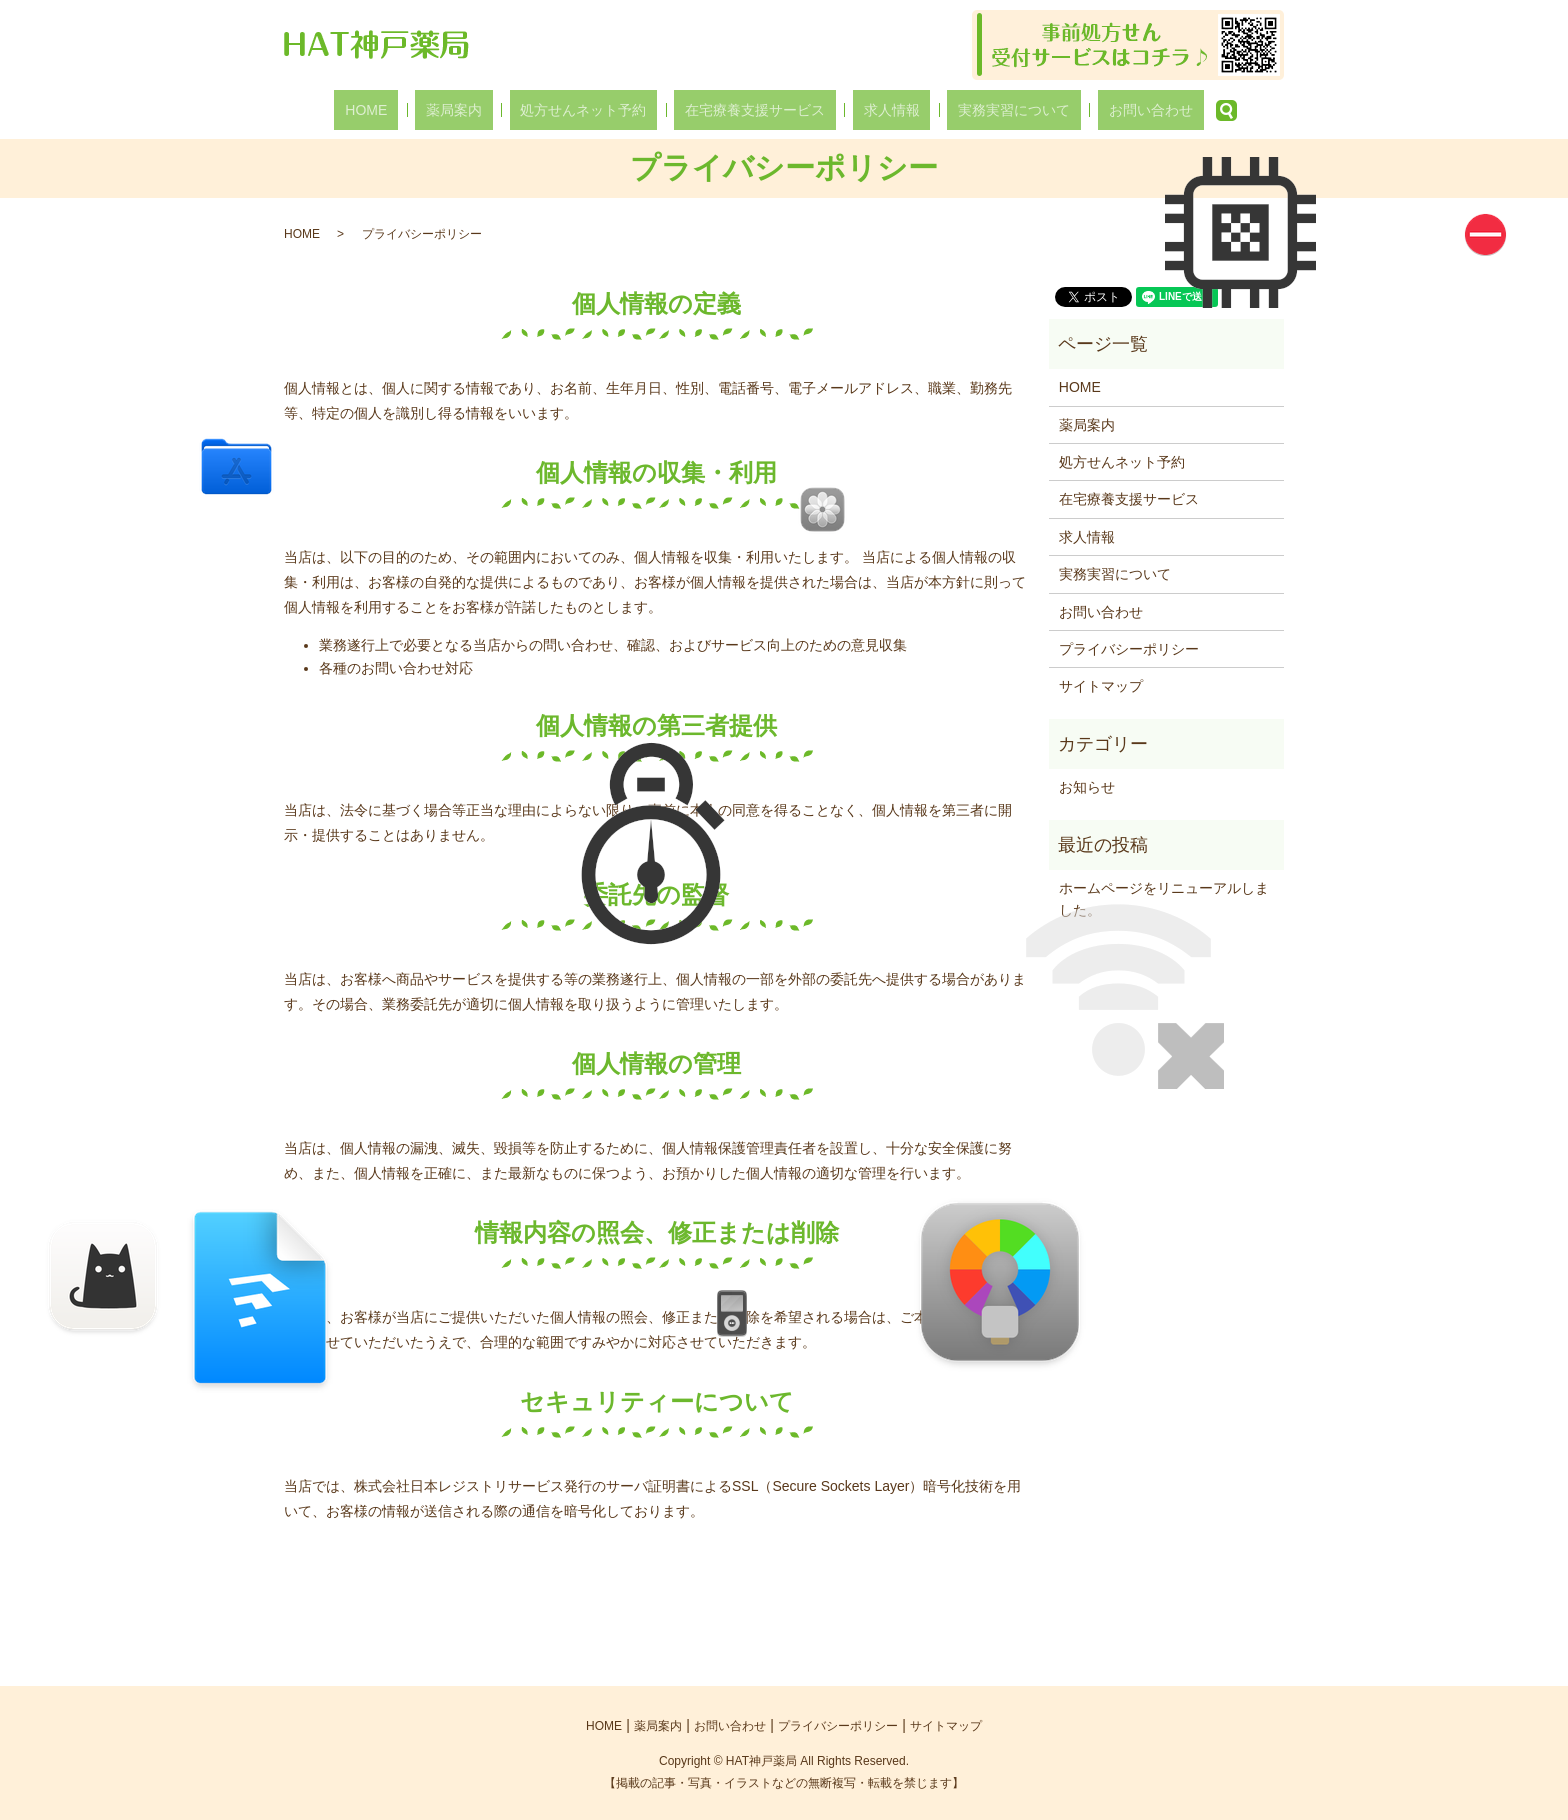 The height and width of the screenshot is (1820, 1568). I want to click on access electronics or hardware settings, so click(1240, 232).